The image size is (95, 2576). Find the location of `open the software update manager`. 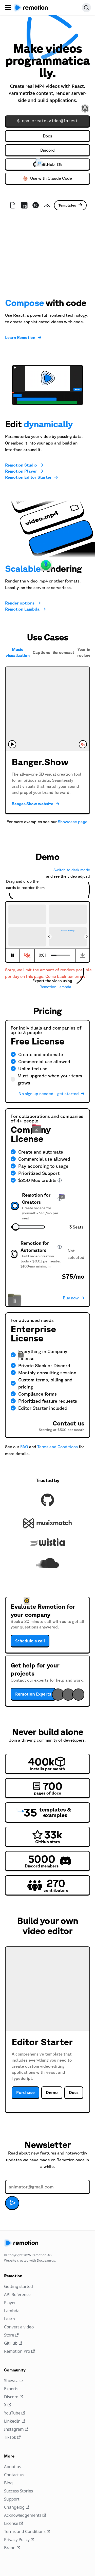

open the software update manager is located at coordinates (85, 108).